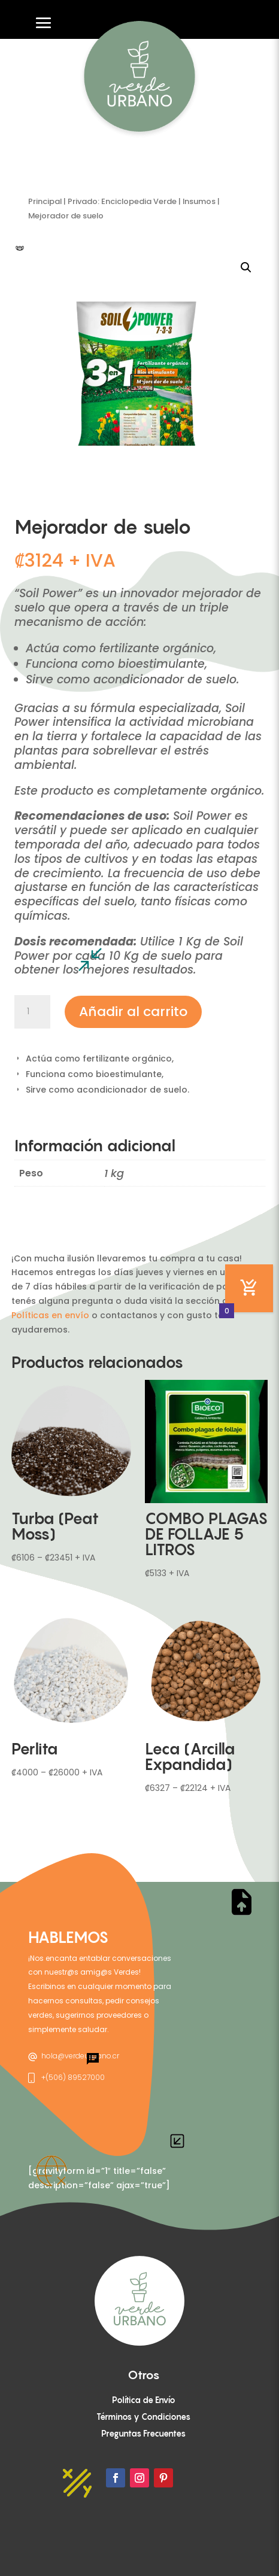 The height and width of the screenshot is (2576, 279). What do you see at coordinates (142, 379) in the screenshot?
I see `lock or secure this item` at bounding box center [142, 379].